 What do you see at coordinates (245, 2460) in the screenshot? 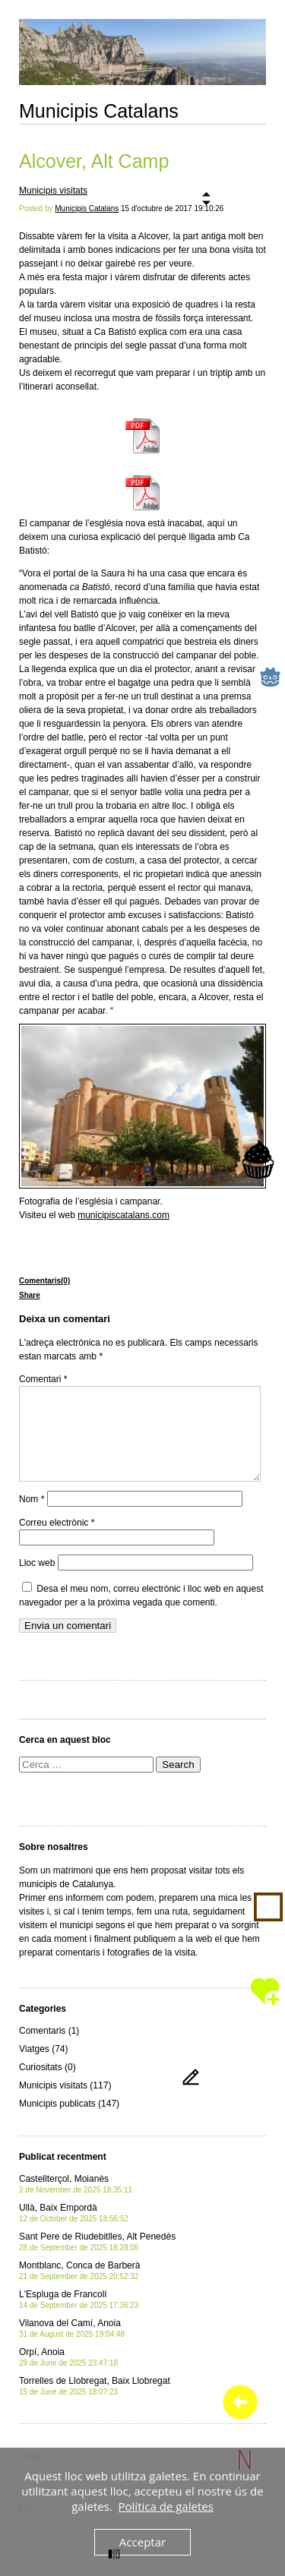
I see `open Netflix app` at bounding box center [245, 2460].